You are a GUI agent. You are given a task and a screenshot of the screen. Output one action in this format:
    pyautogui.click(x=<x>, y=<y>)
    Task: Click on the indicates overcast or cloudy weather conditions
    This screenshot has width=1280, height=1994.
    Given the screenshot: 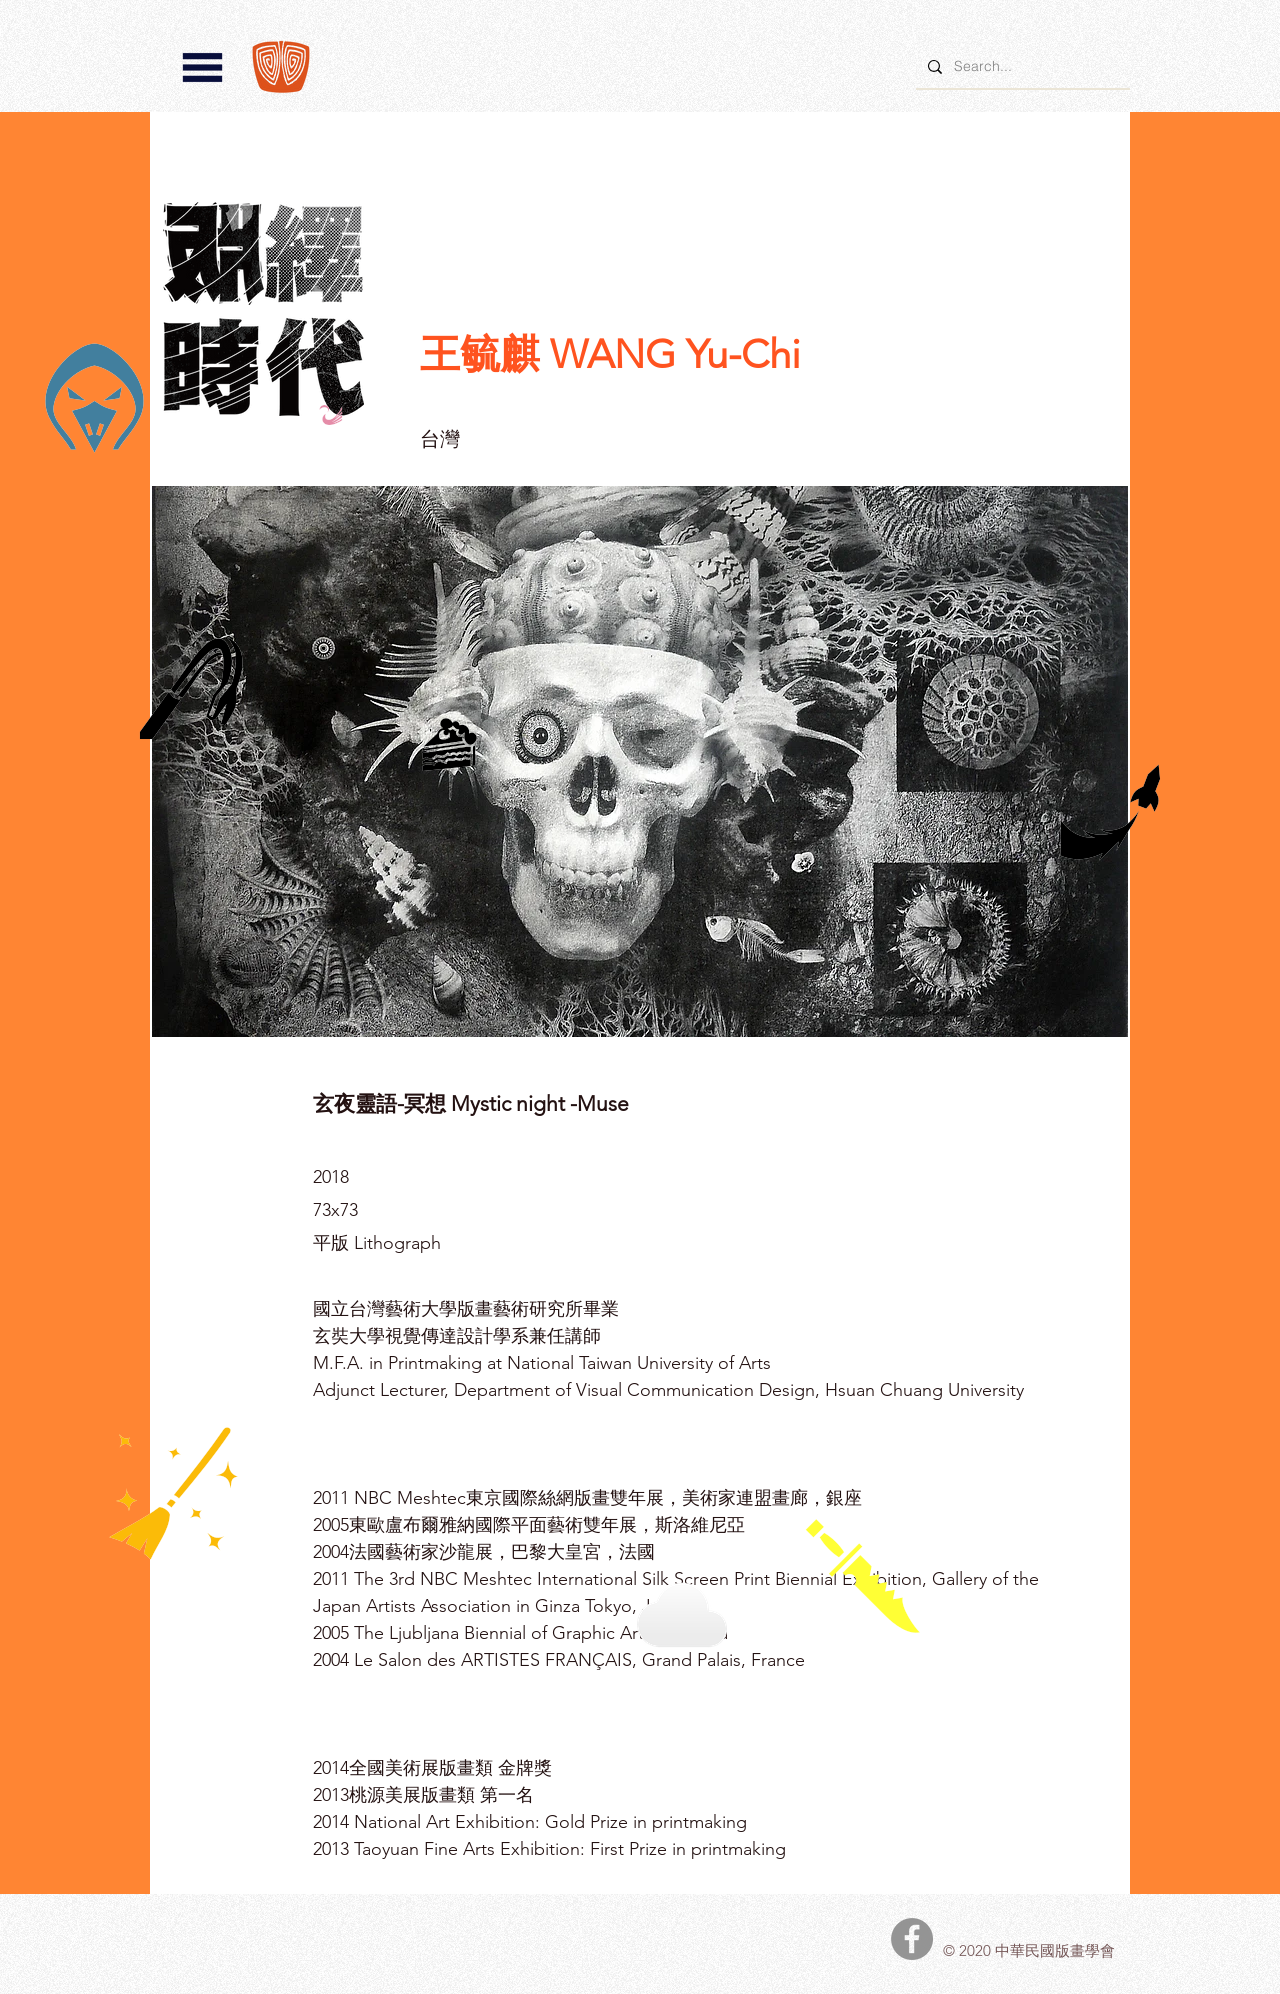 What is the action you would take?
    pyautogui.click(x=682, y=1615)
    